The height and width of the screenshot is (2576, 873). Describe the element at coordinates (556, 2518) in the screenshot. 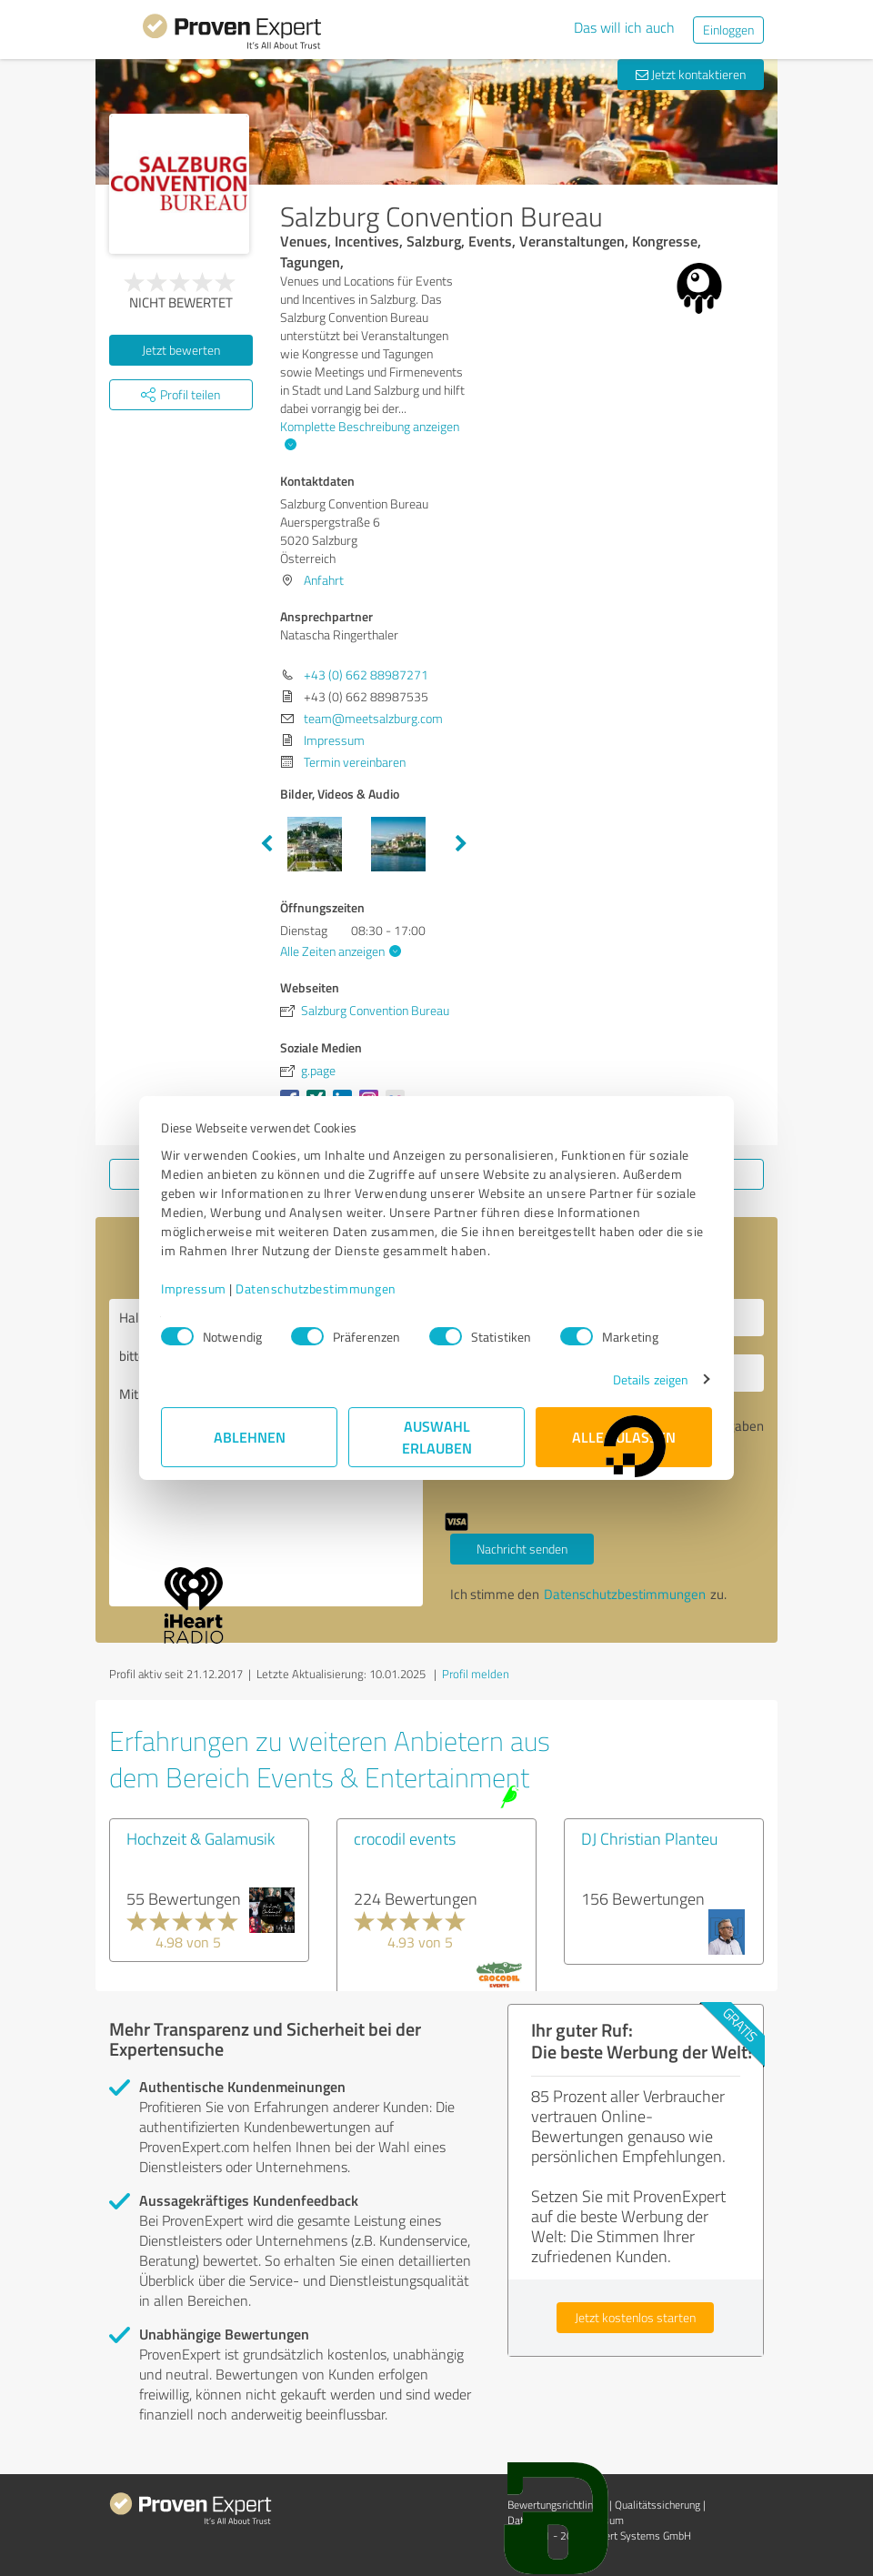

I see `open MetaGer search engine` at that location.